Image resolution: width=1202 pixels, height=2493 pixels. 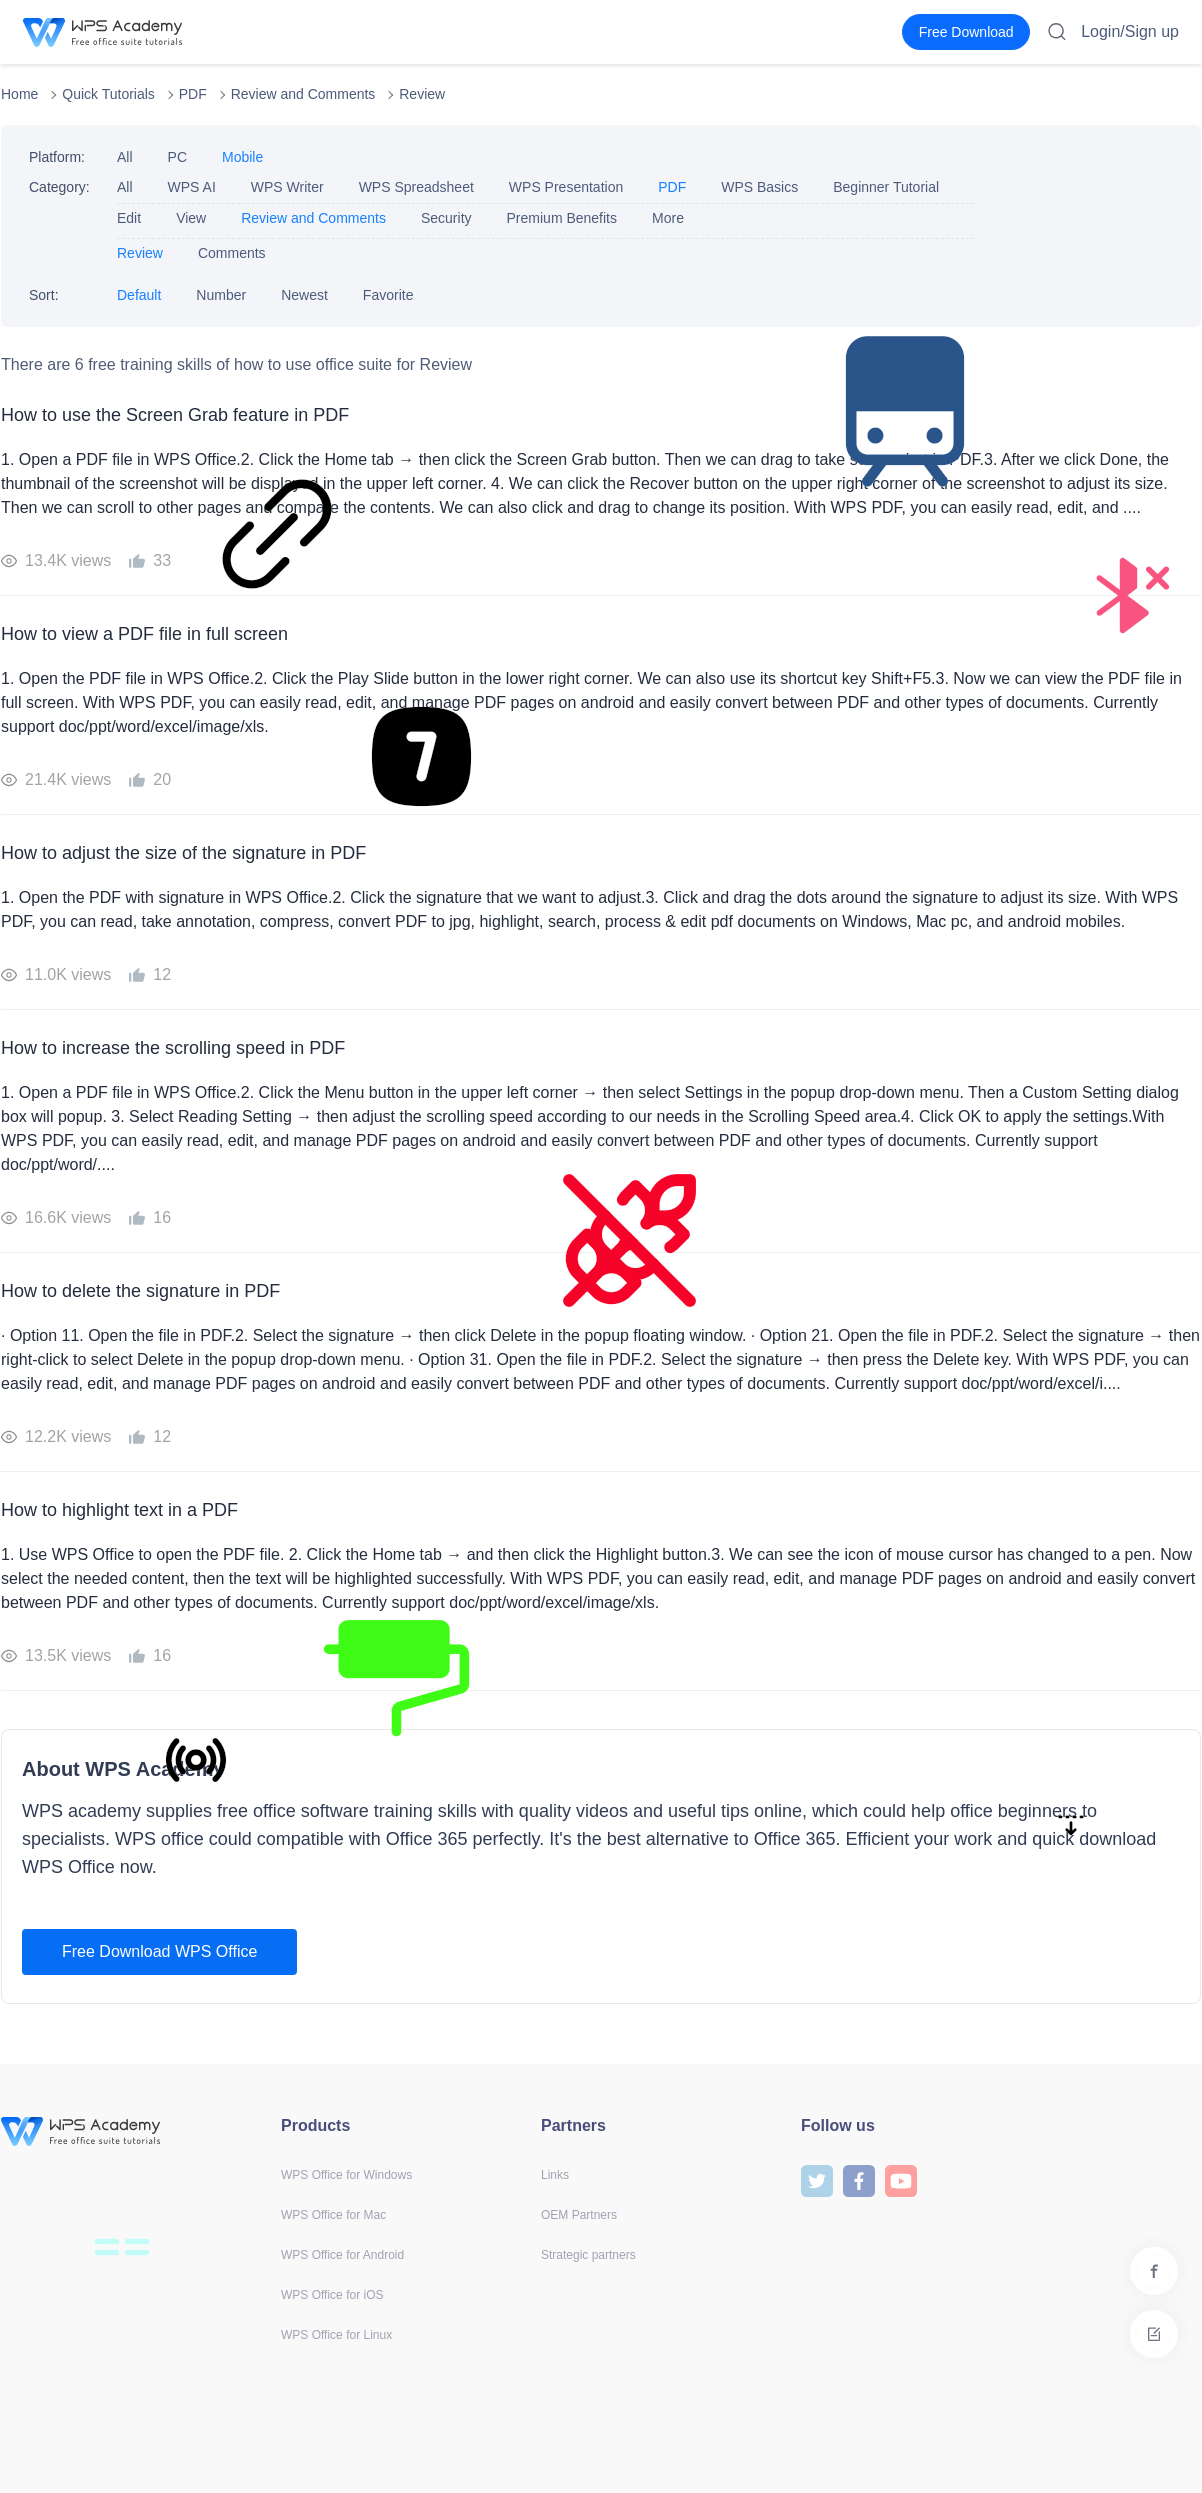 What do you see at coordinates (421, 756) in the screenshot?
I see `indicates item number 7 in a list or sequence` at bounding box center [421, 756].